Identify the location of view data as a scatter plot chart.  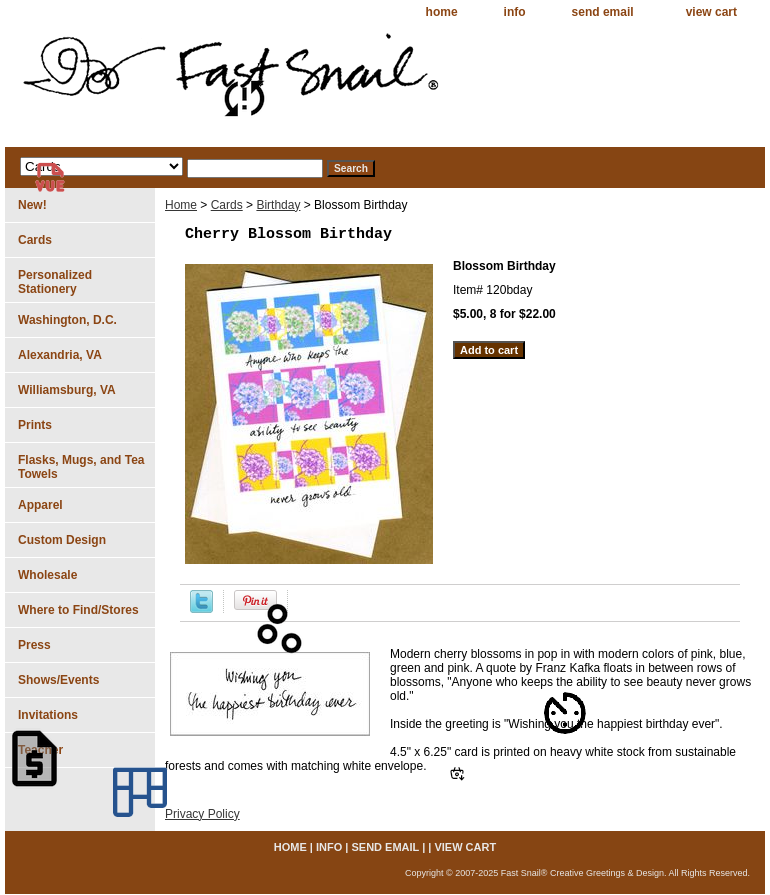
(280, 629).